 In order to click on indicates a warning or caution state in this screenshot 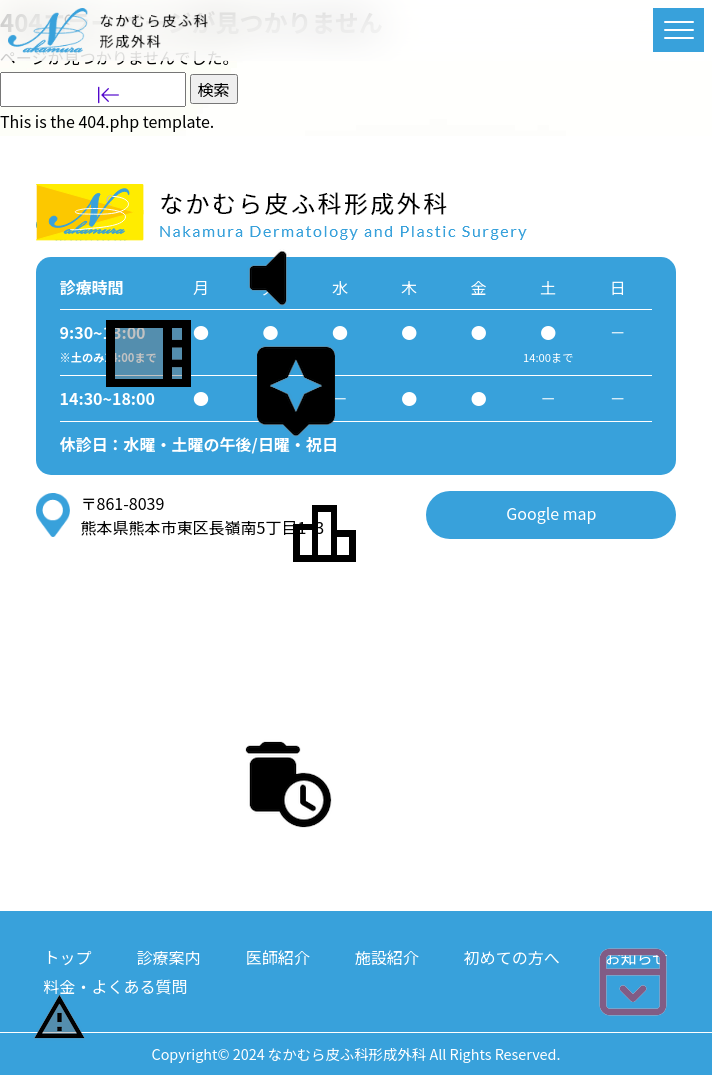, I will do `click(59, 1017)`.